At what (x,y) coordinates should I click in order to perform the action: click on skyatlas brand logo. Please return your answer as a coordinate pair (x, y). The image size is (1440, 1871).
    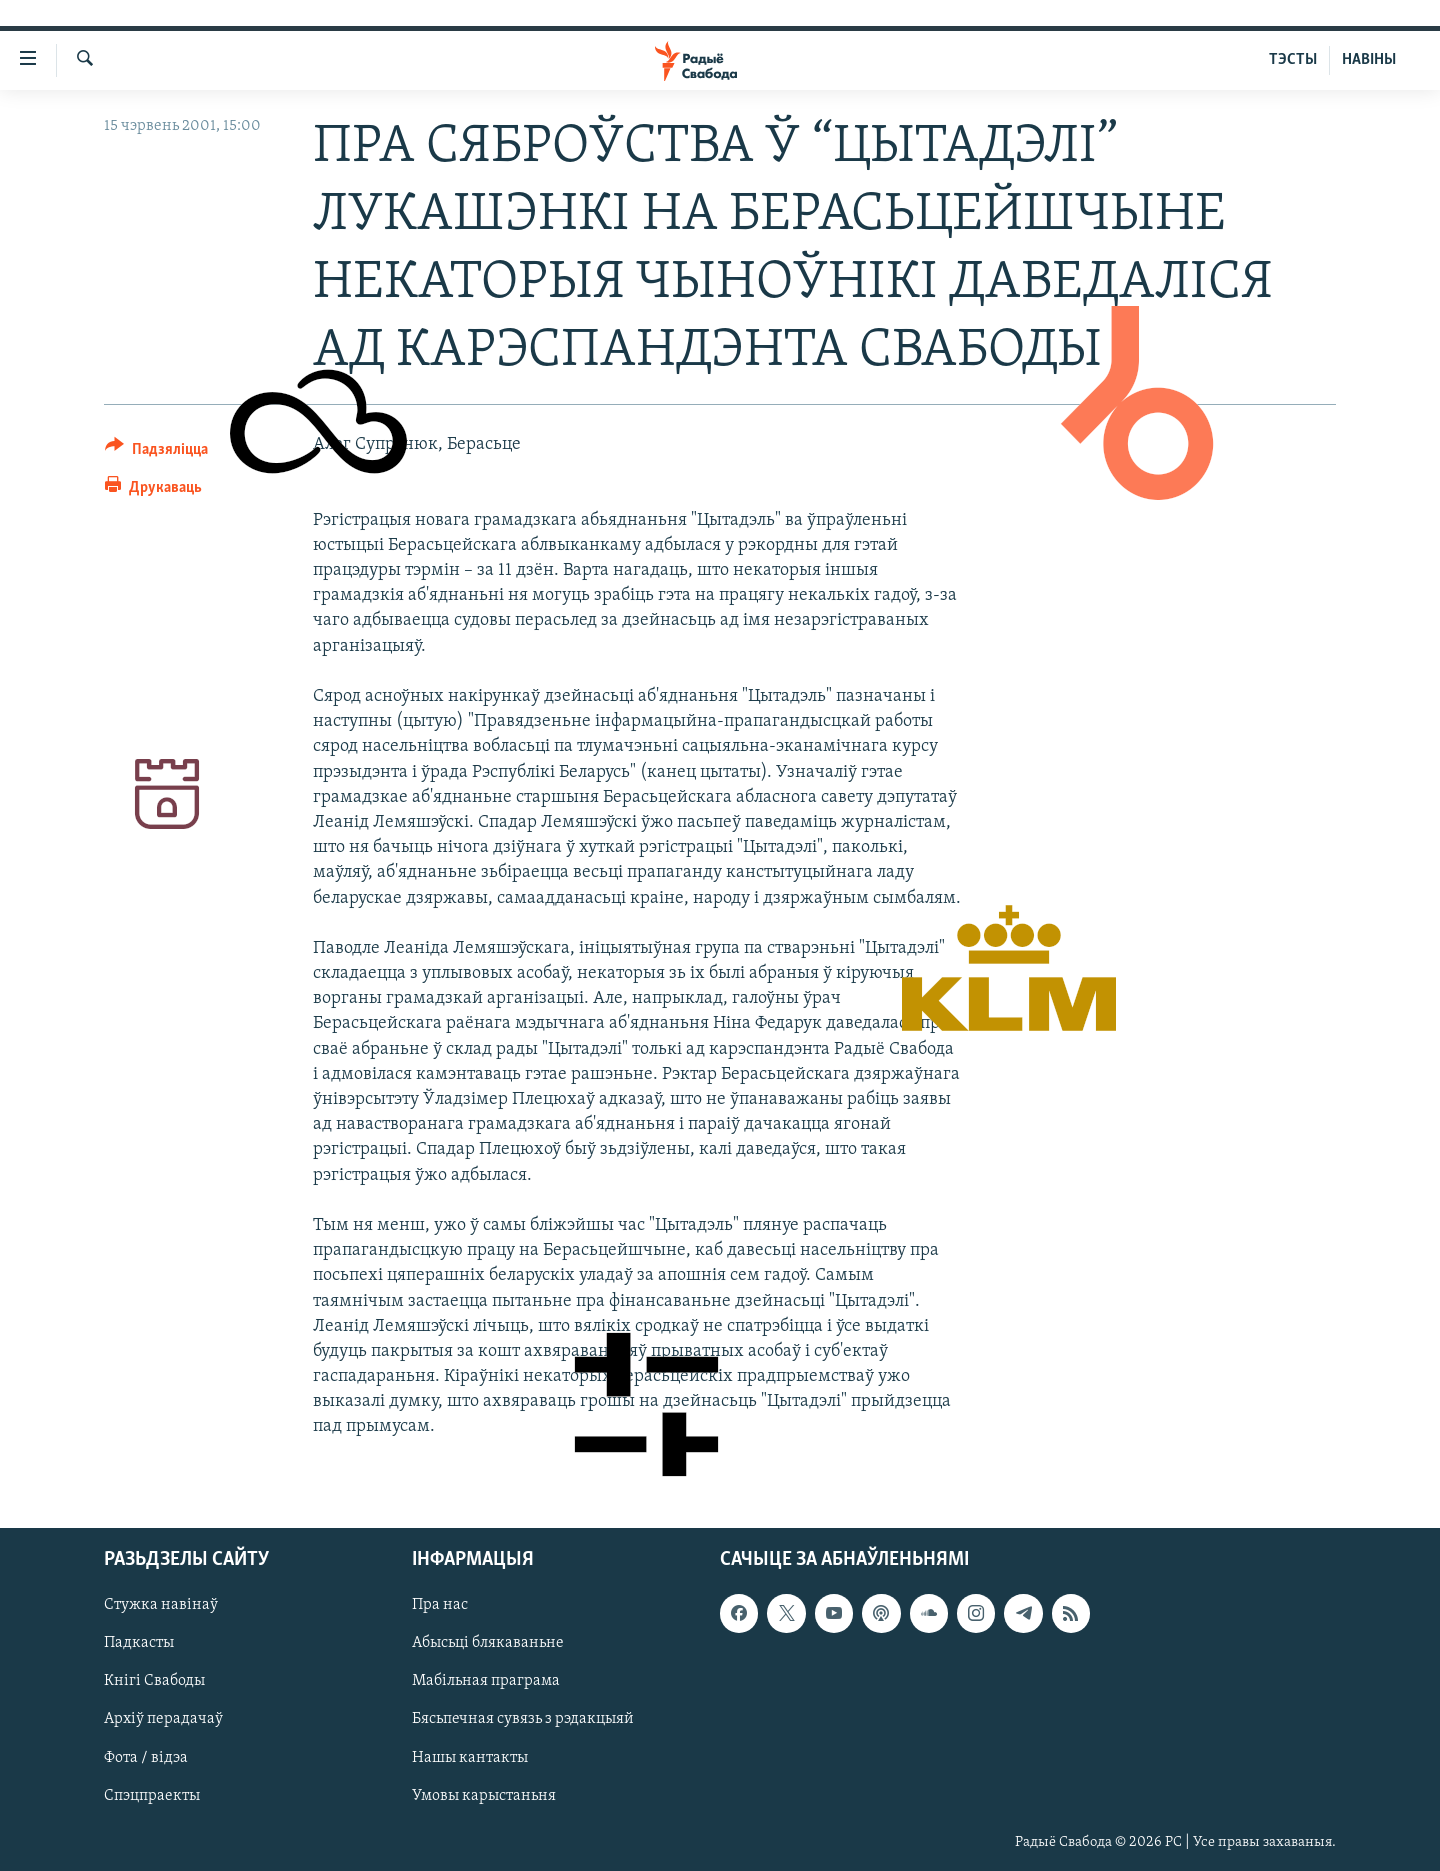
    Looking at the image, I should click on (318, 421).